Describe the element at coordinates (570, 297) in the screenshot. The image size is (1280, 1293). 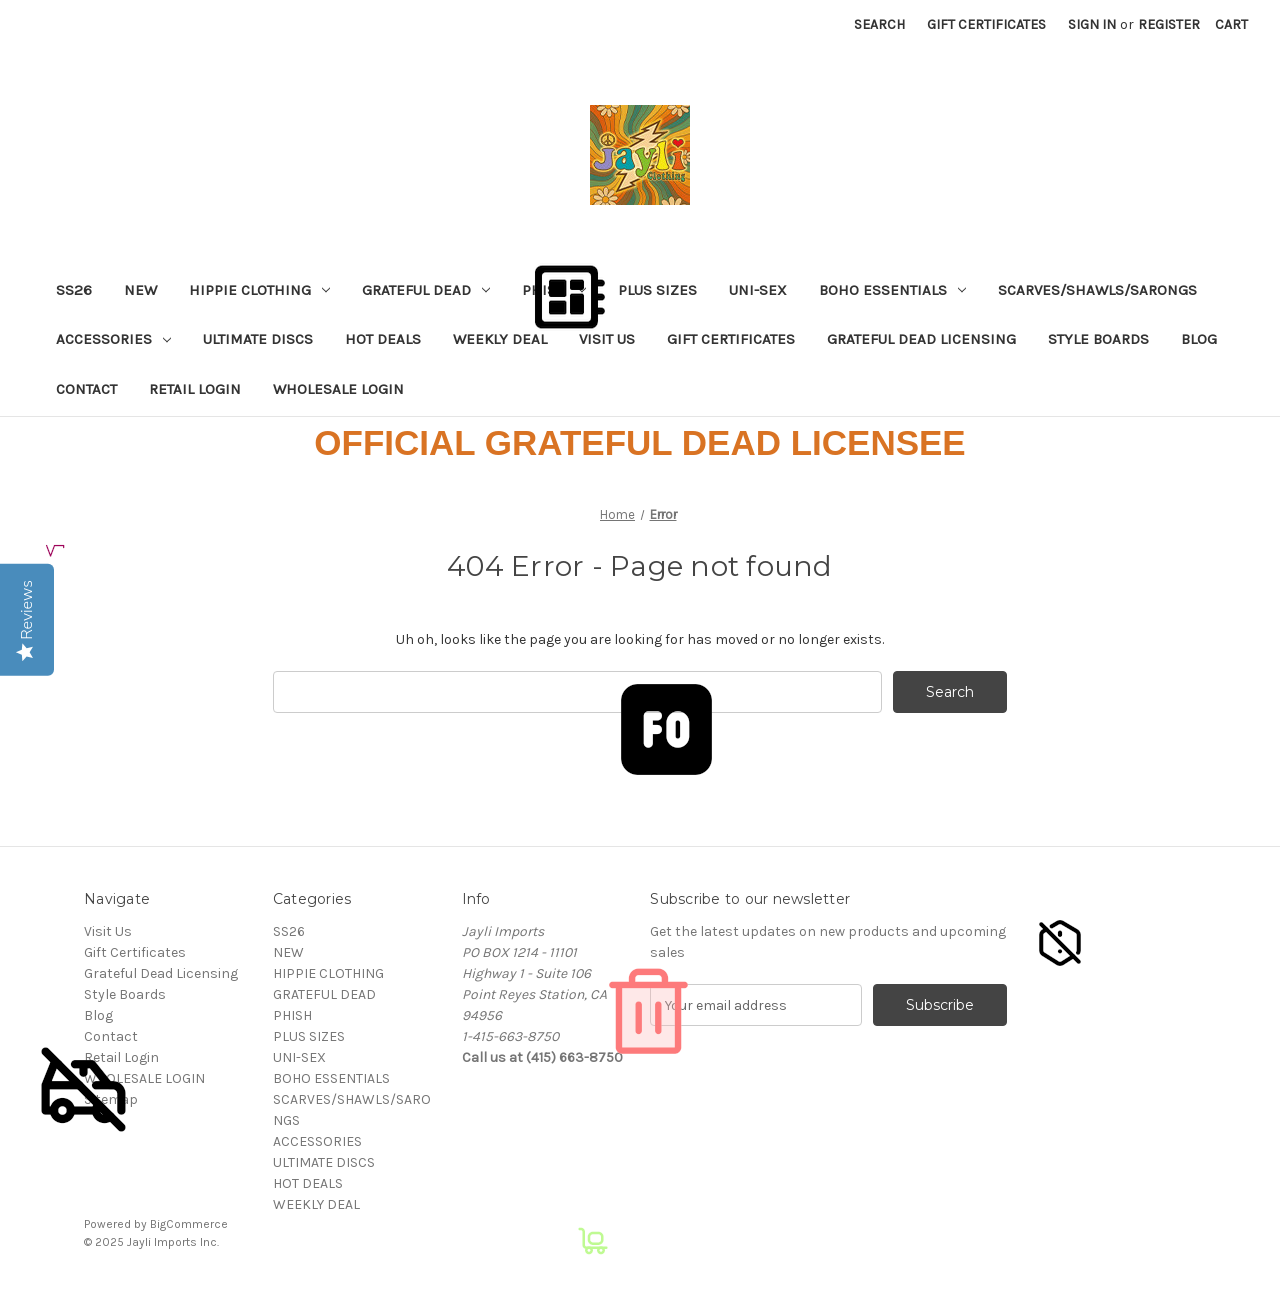
I see `access developer or hardware settings` at that location.